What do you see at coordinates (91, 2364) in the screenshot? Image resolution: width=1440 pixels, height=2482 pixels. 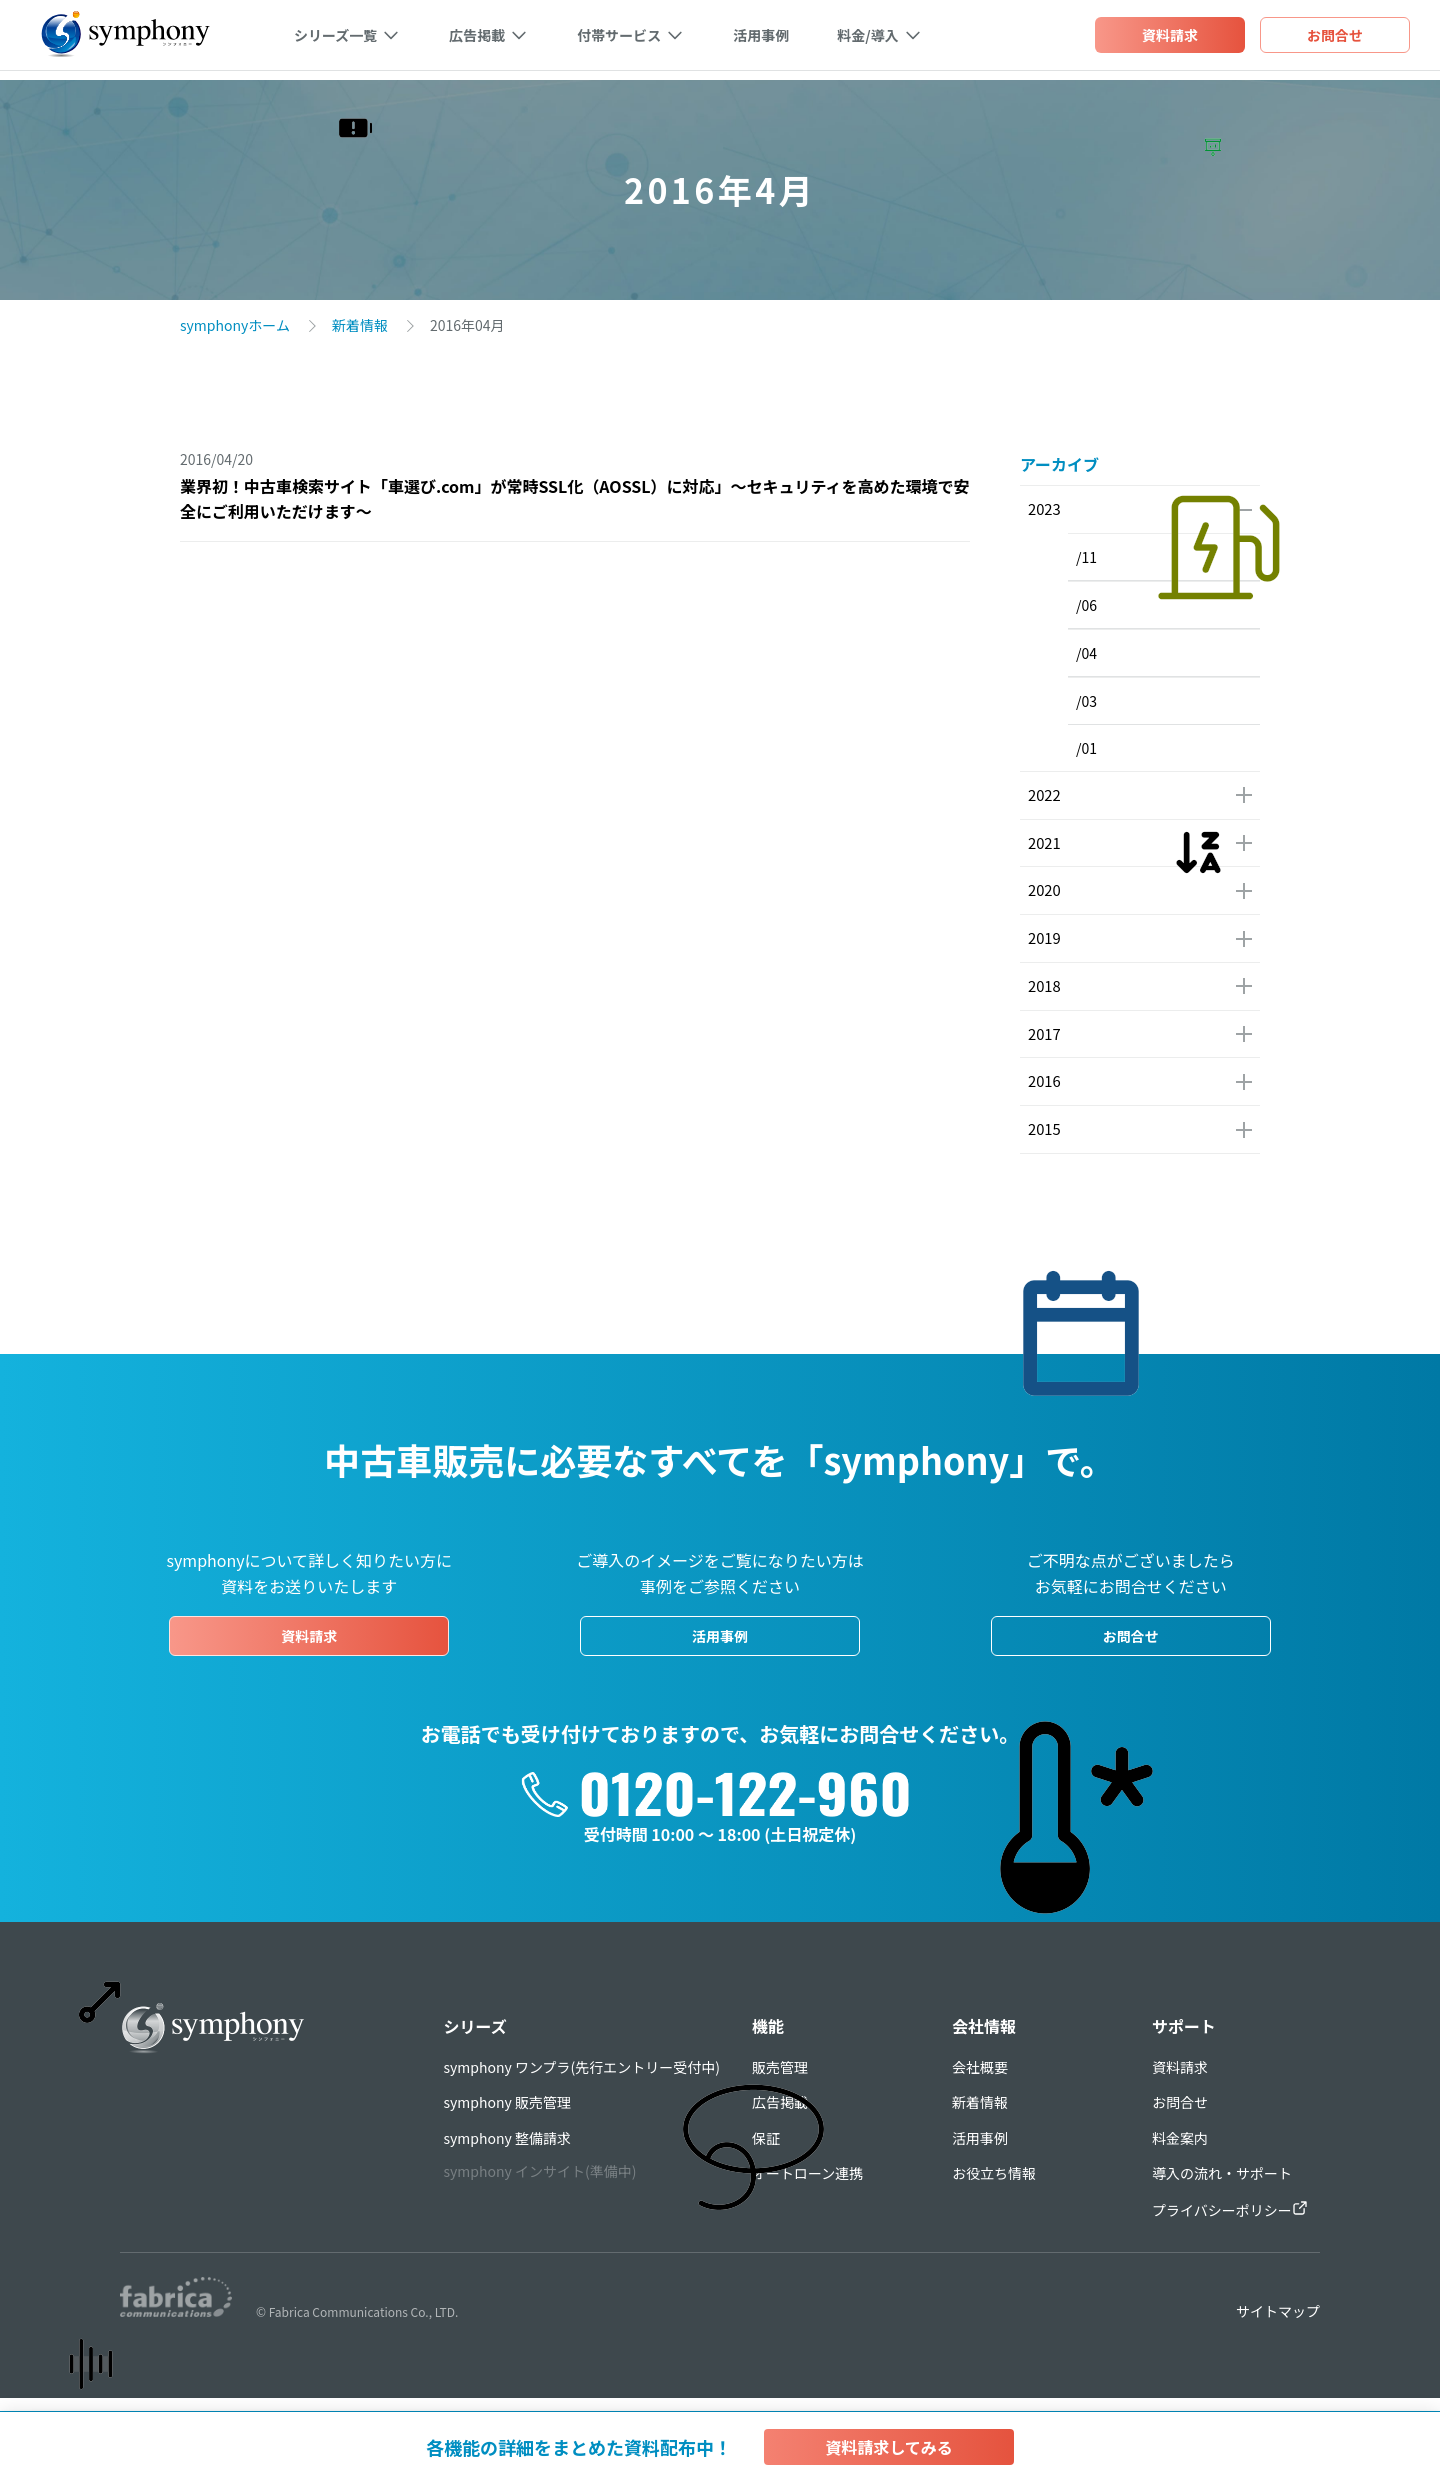 I see `audio or sound visualization` at bounding box center [91, 2364].